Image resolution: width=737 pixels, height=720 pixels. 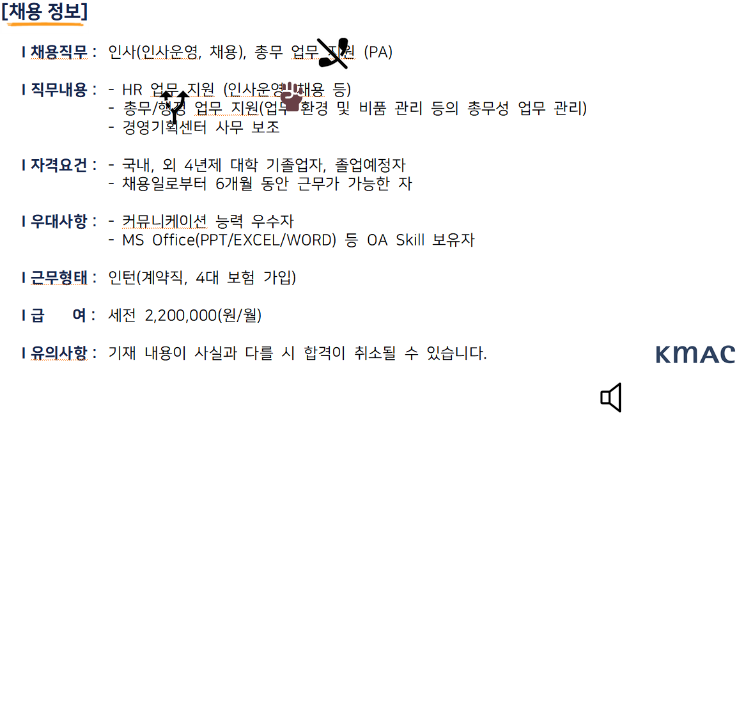 I want to click on speaker with no volume or audio output, so click(x=616, y=397).